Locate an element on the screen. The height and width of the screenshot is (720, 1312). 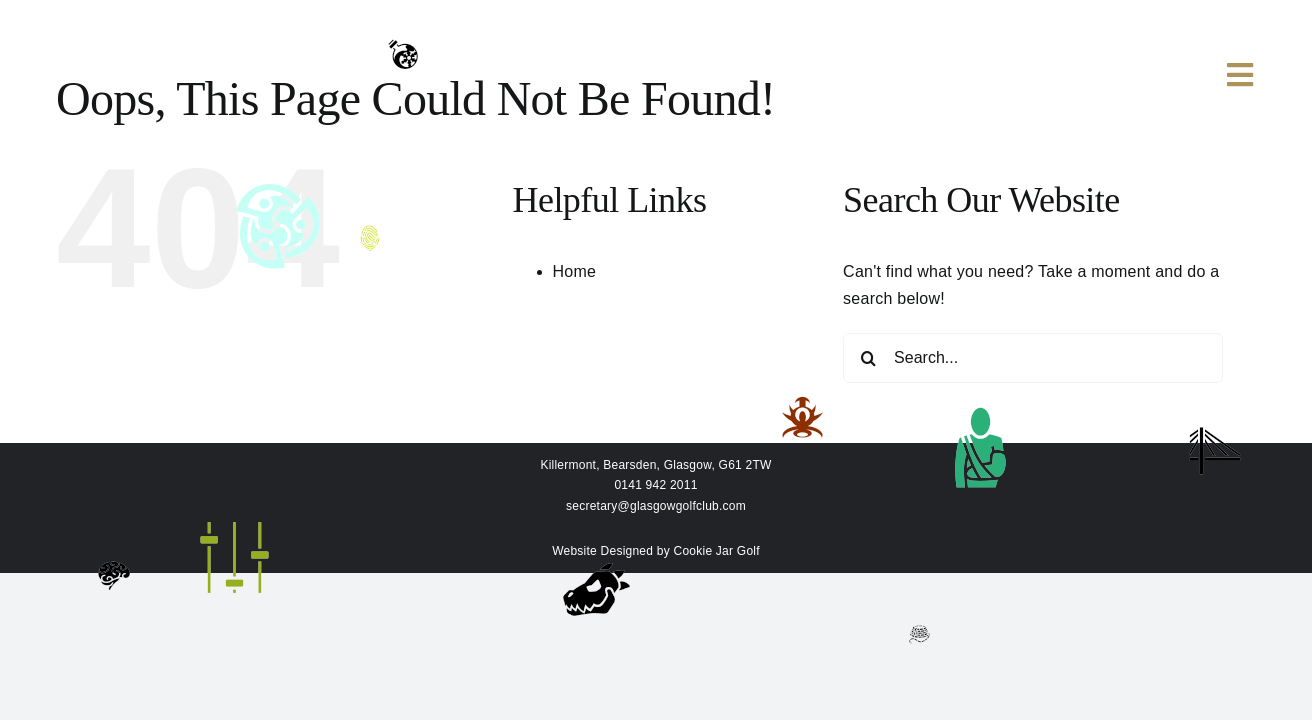
view bridge or infrastructure locations is located at coordinates (1215, 450).